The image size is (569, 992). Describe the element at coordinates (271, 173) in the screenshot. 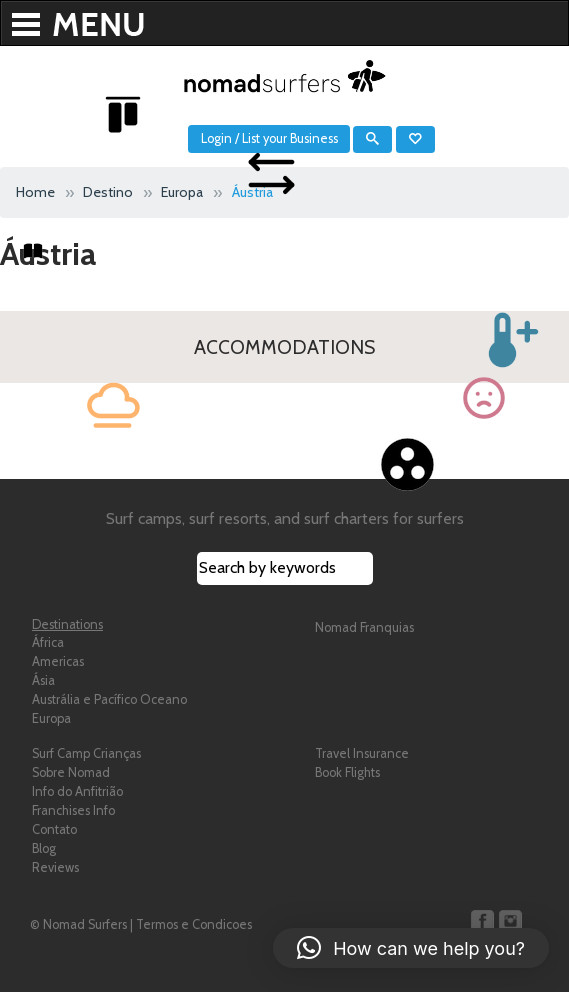

I see `swap or exchange items` at that location.